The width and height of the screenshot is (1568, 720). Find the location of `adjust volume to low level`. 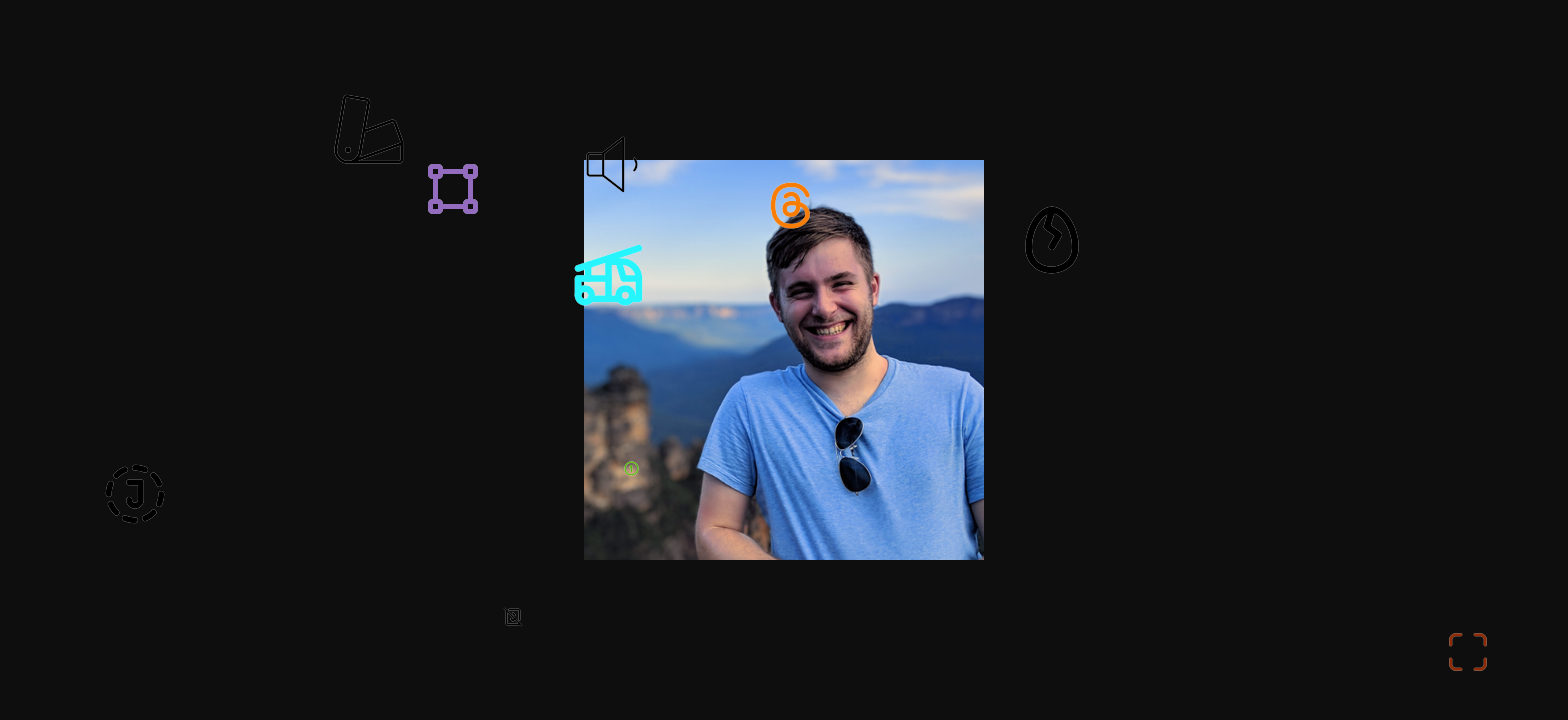

adjust volume to low level is located at coordinates (616, 164).